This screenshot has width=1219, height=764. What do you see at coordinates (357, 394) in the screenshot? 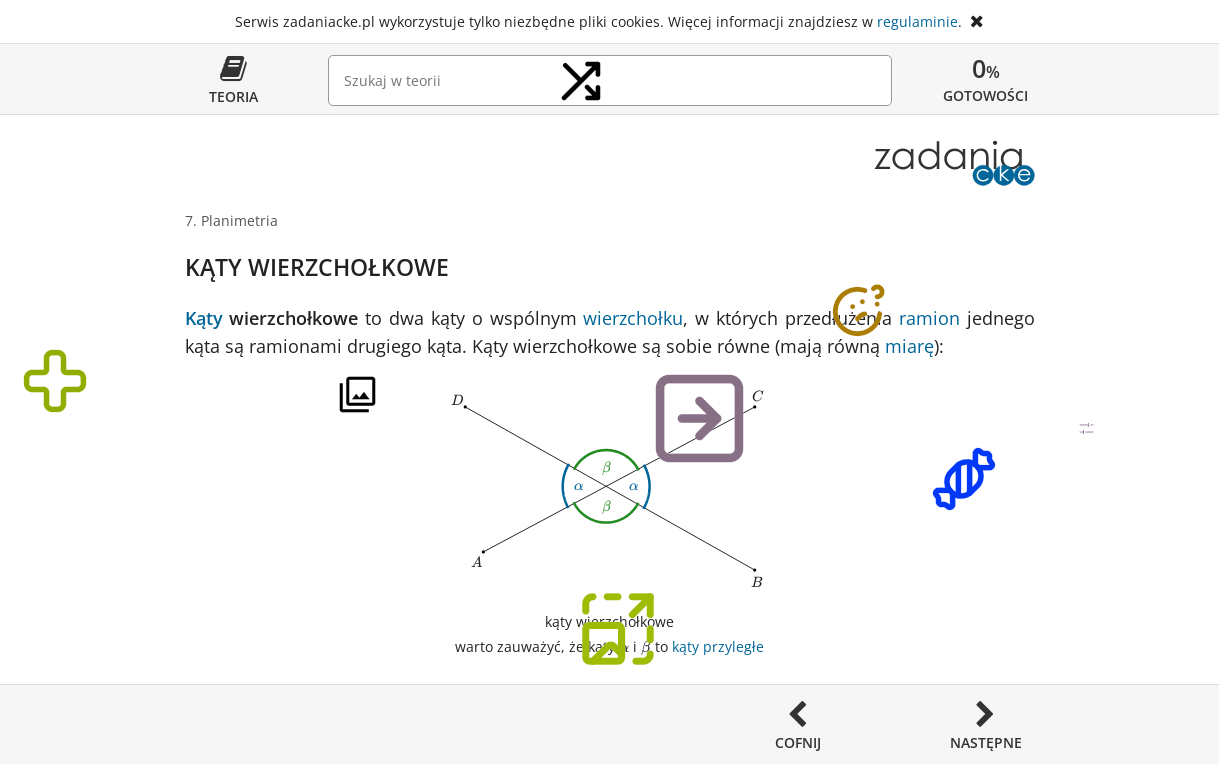
I see `filter or sort images in a gallery` at bounding box center [357, 394].